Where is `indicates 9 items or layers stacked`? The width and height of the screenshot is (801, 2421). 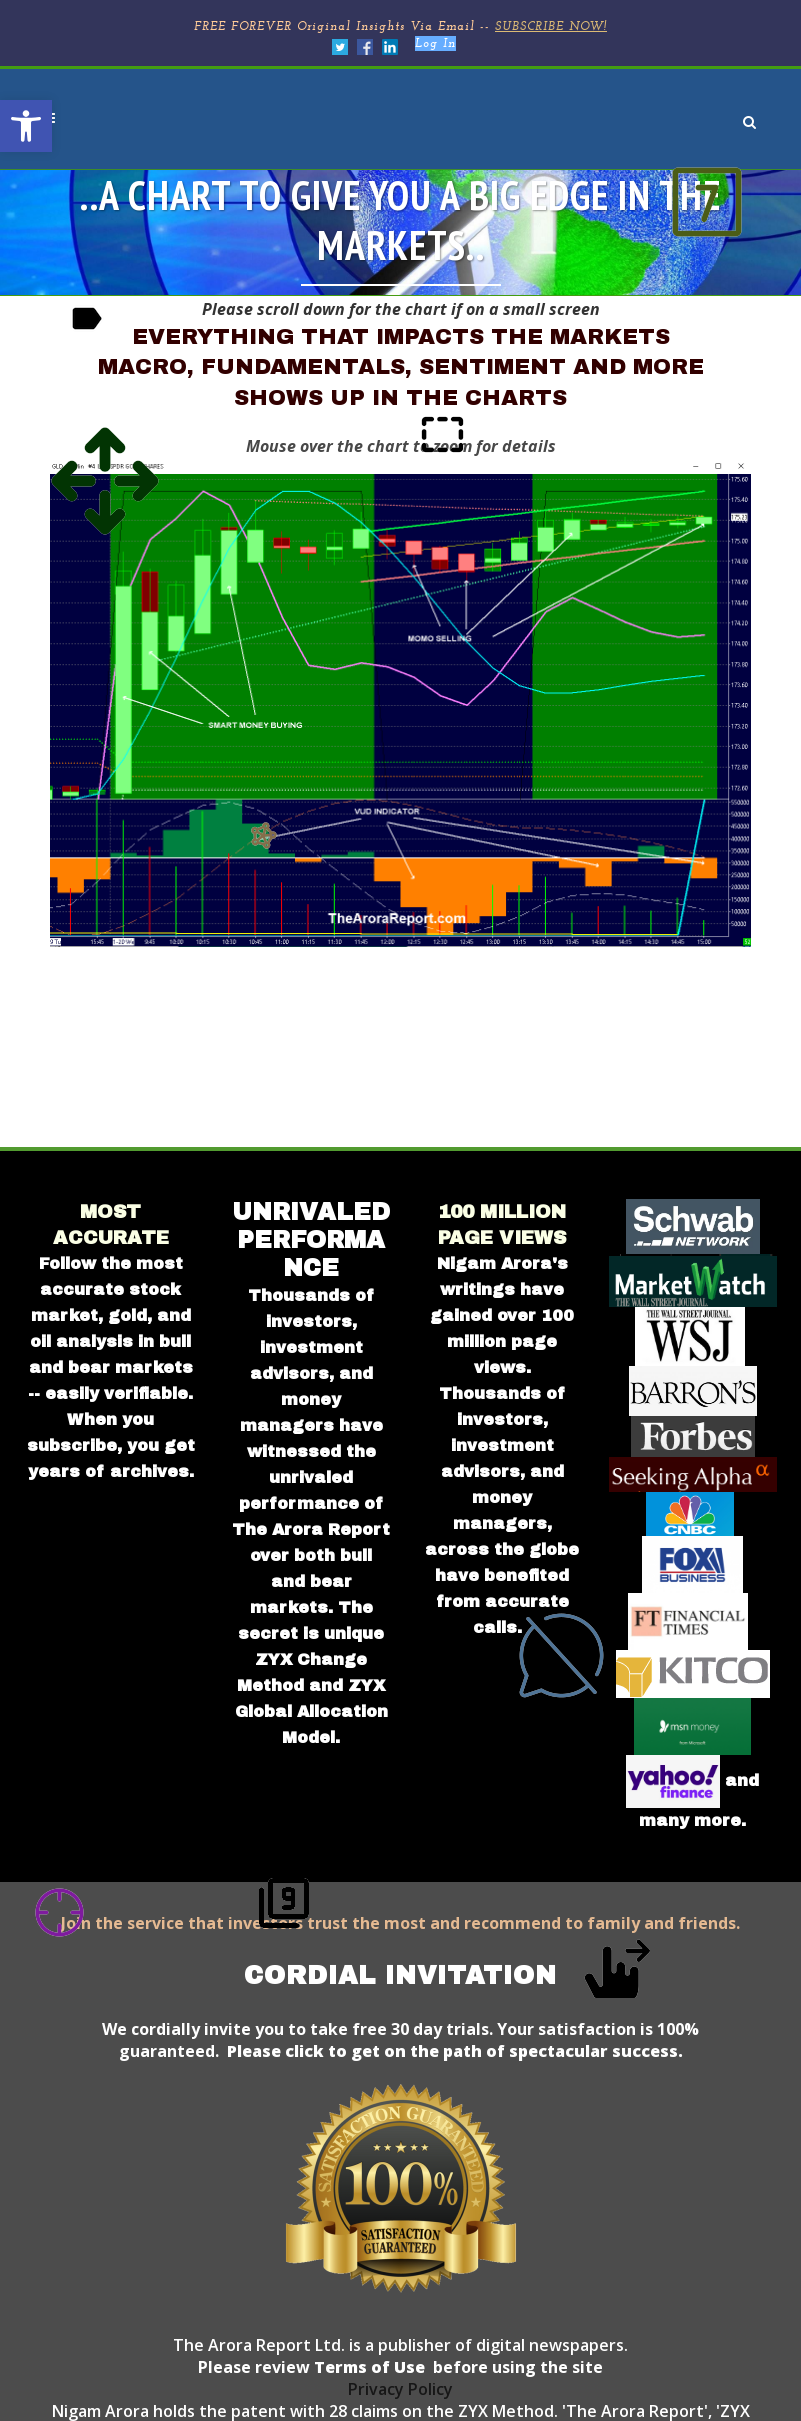 indicates 9 items or layers stacked is located at coordinates (284, 1903).